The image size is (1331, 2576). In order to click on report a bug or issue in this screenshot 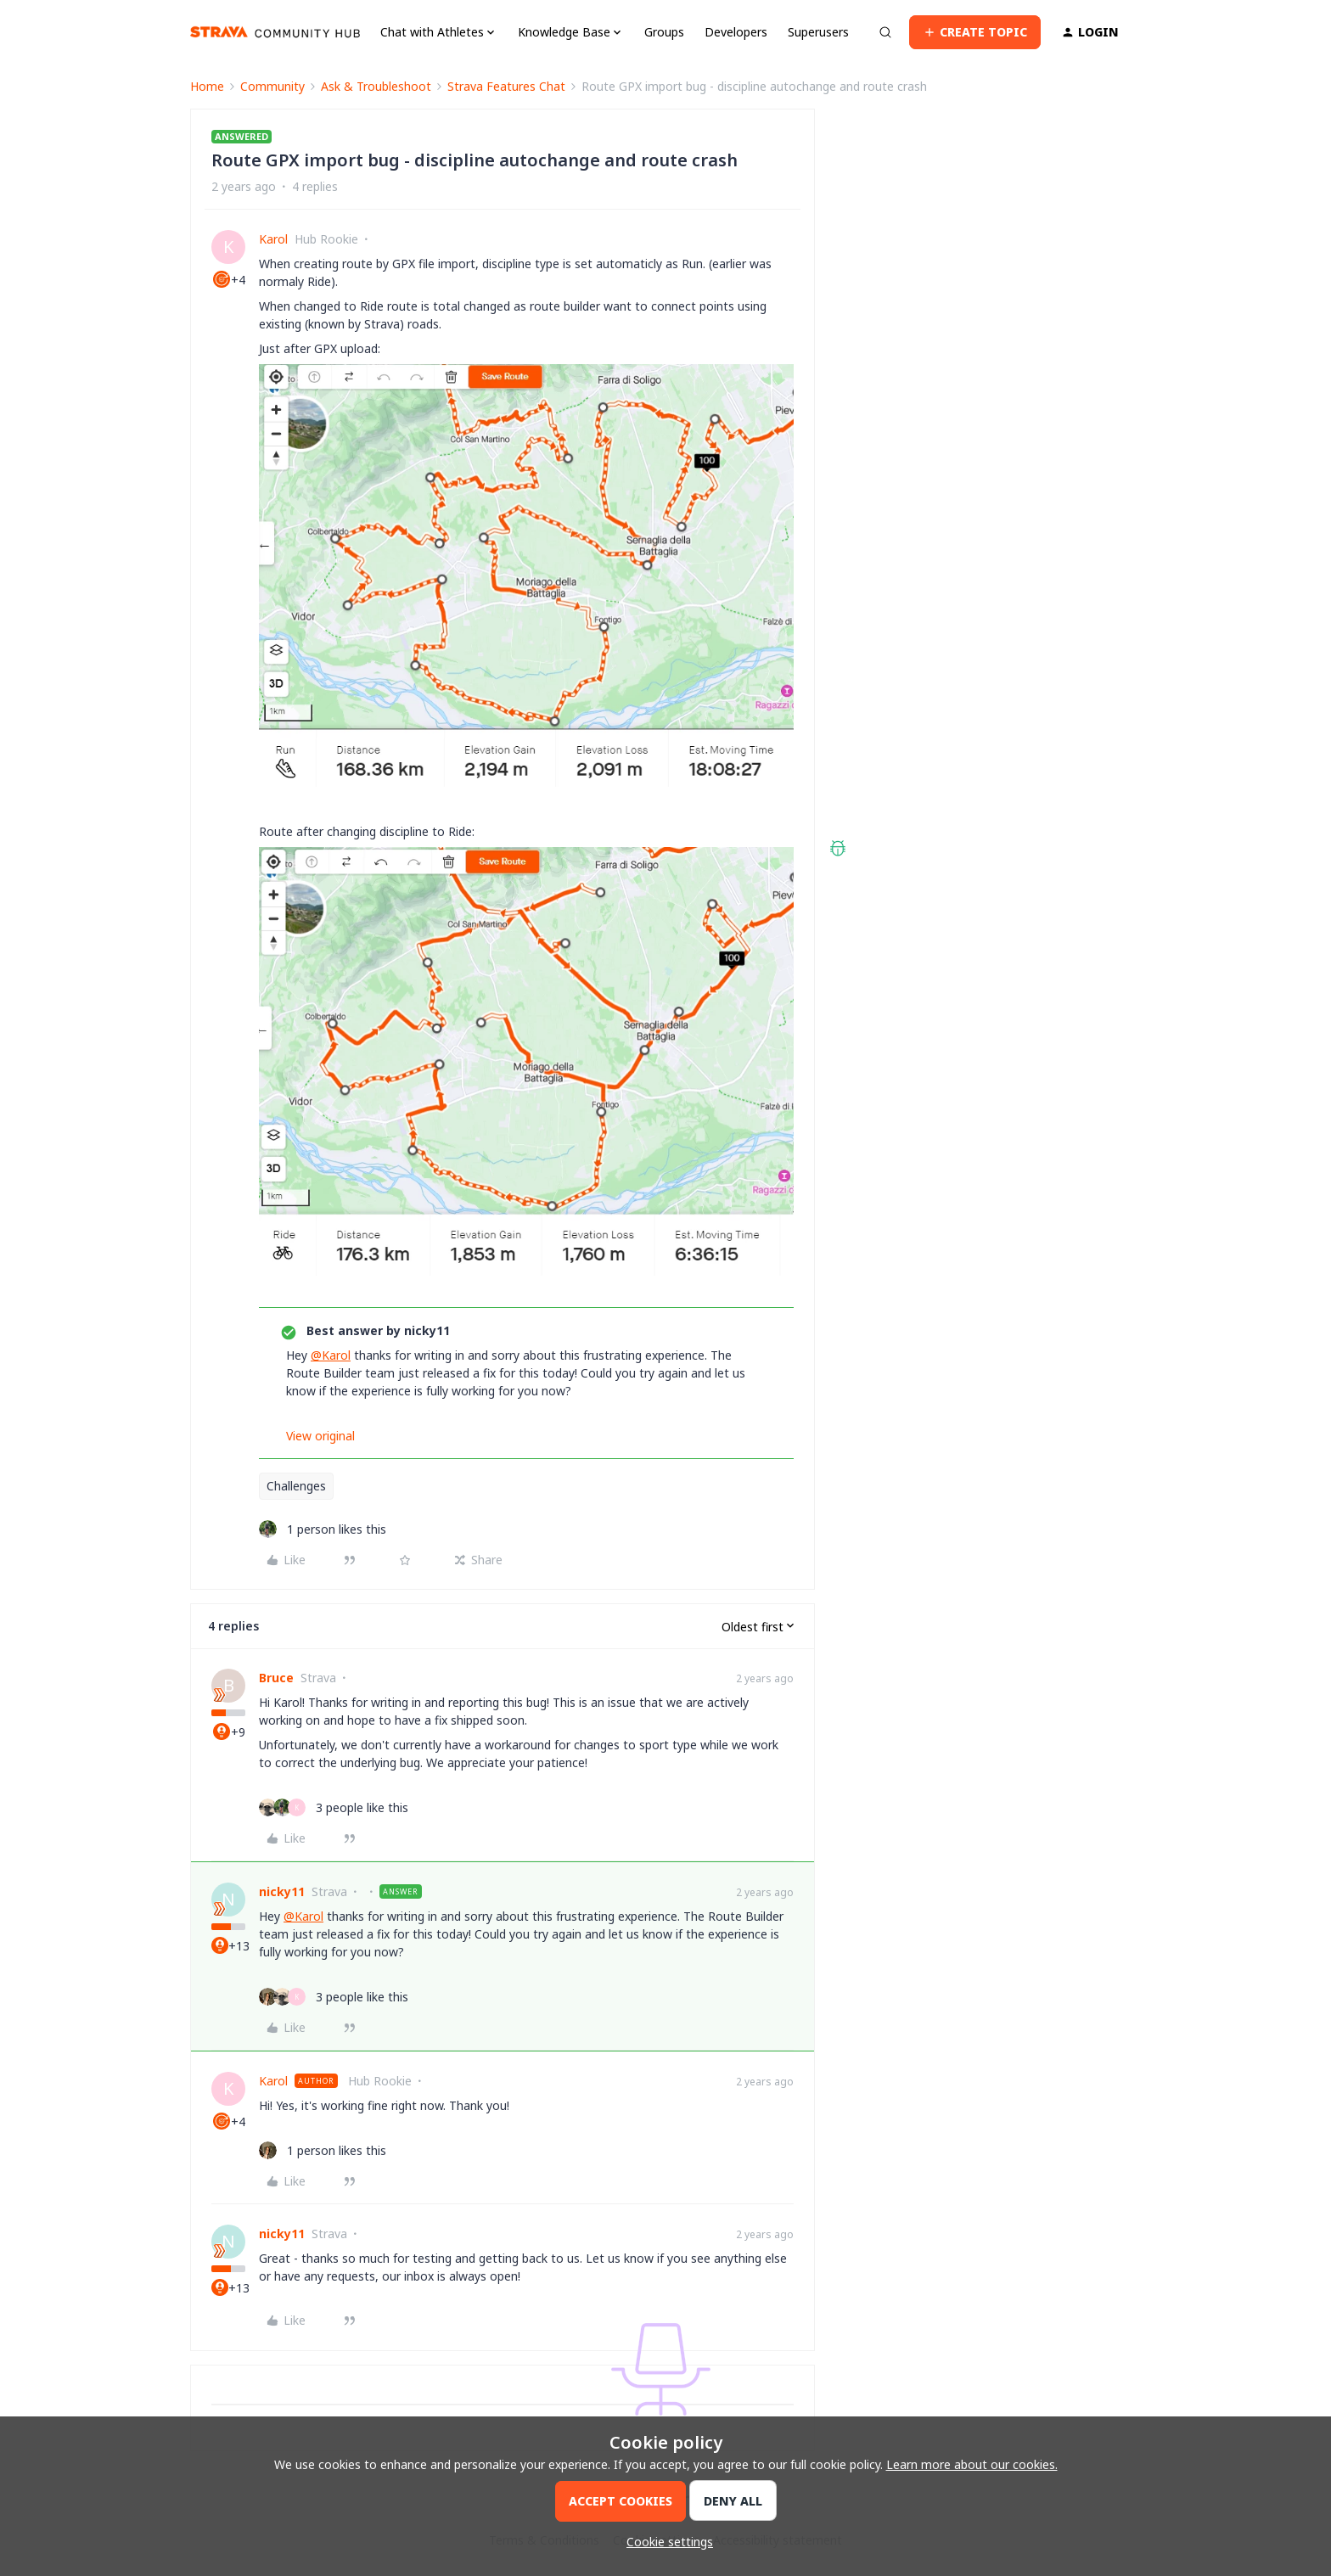, I will do `click(838, 848)`.